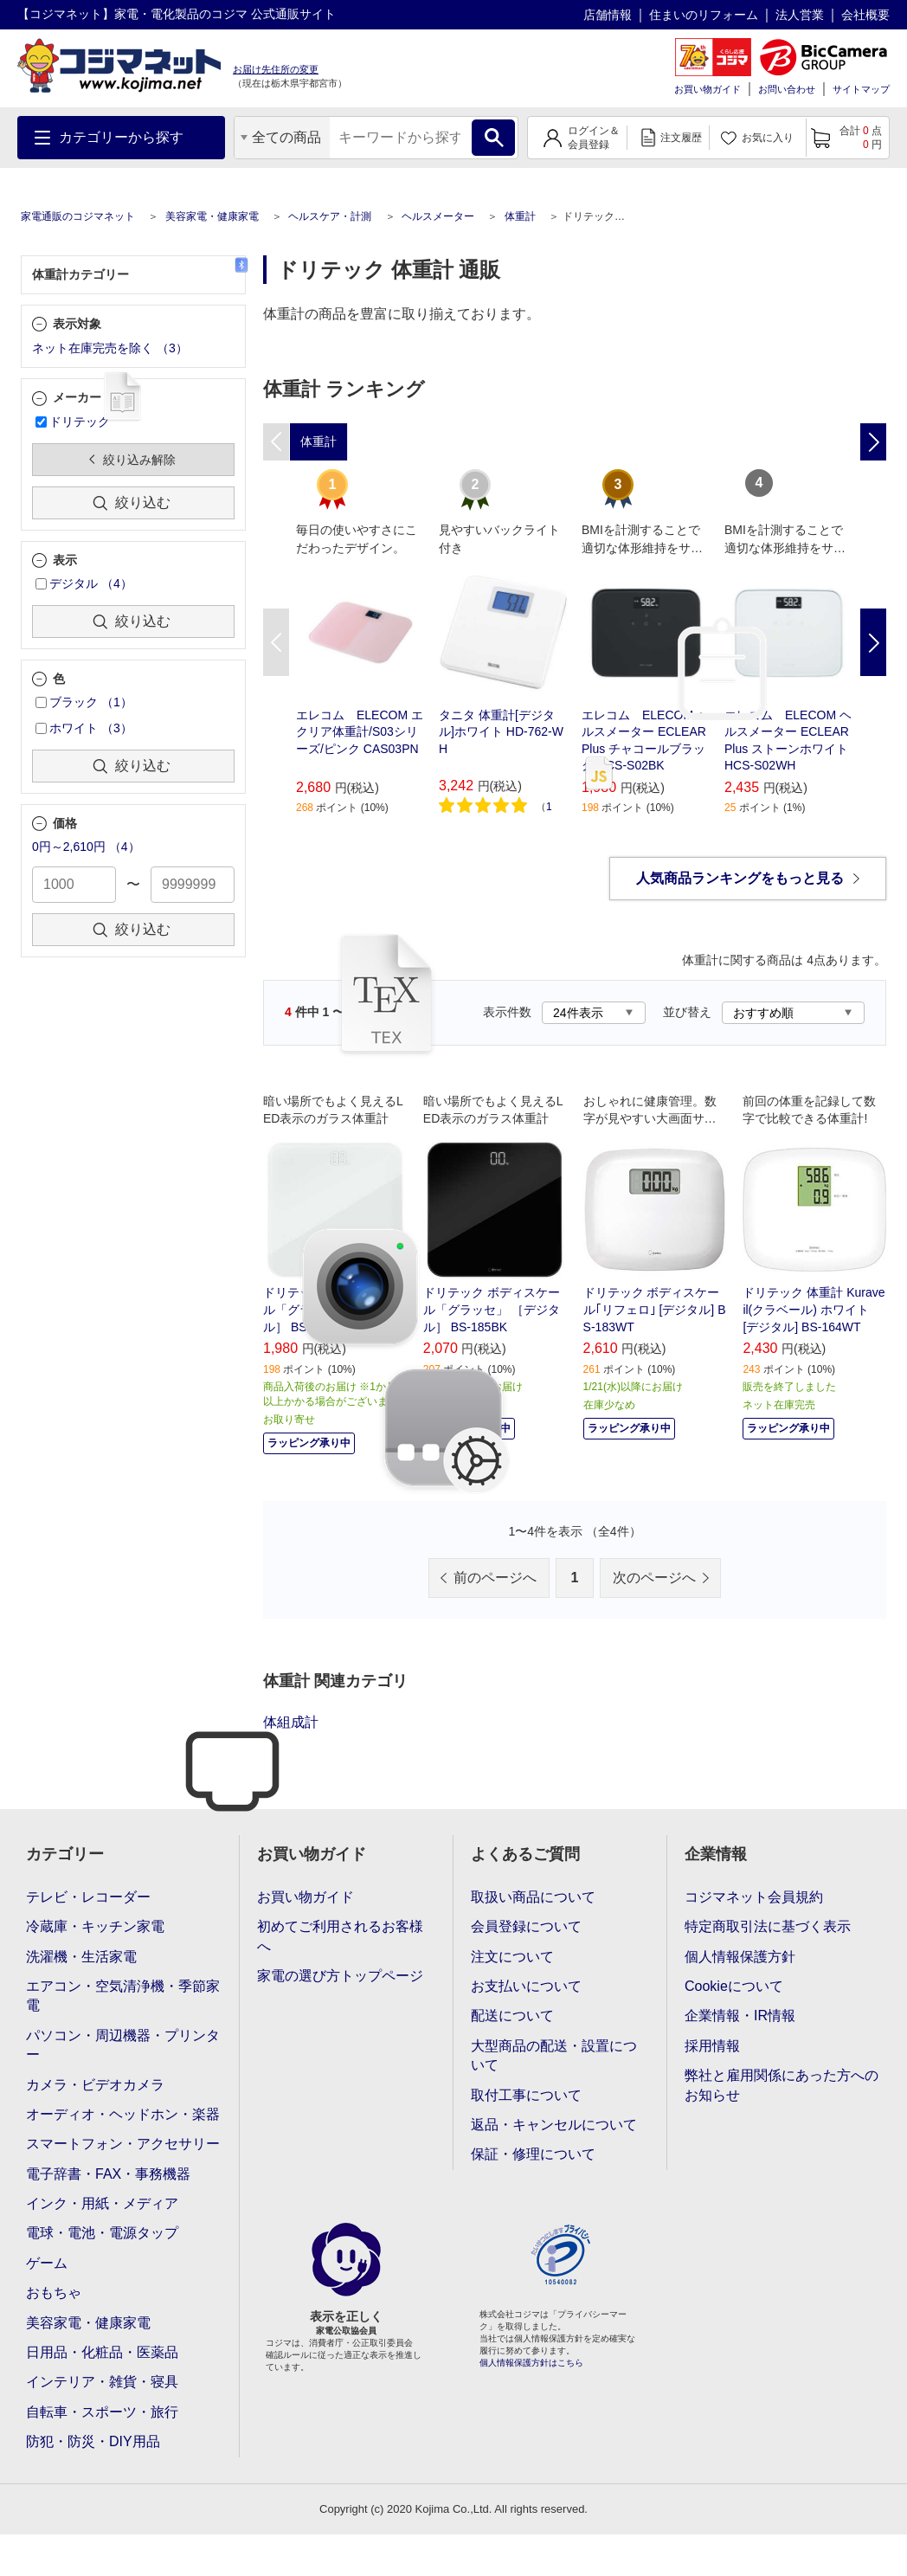  Describe the element at coordinates (241, 265) in the screenshot. I see `indicates bluetooth is currently active and connected` at that location.